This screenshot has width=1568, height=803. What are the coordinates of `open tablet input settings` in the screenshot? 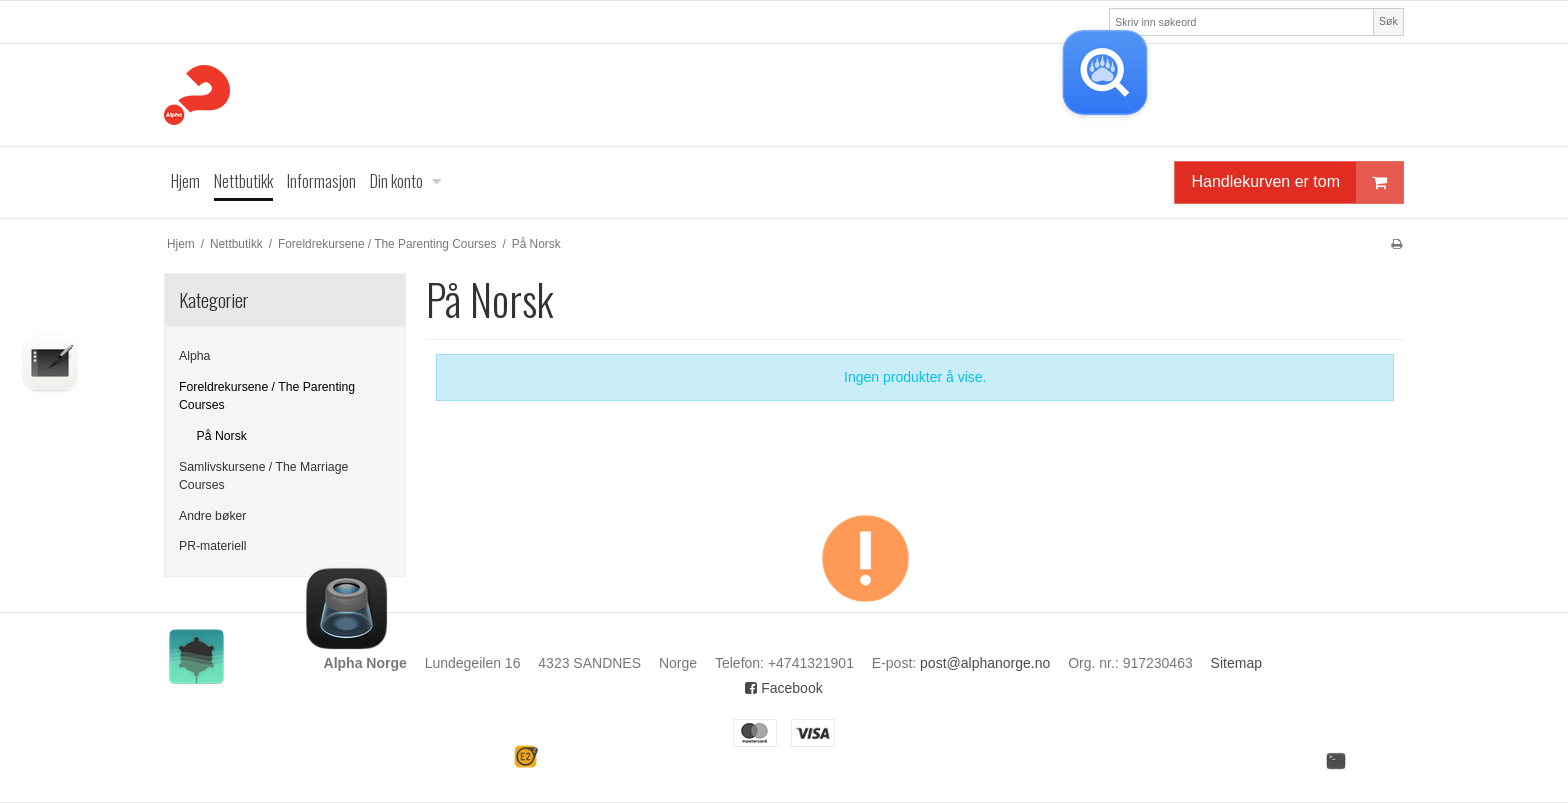 It's located at (50, 363).